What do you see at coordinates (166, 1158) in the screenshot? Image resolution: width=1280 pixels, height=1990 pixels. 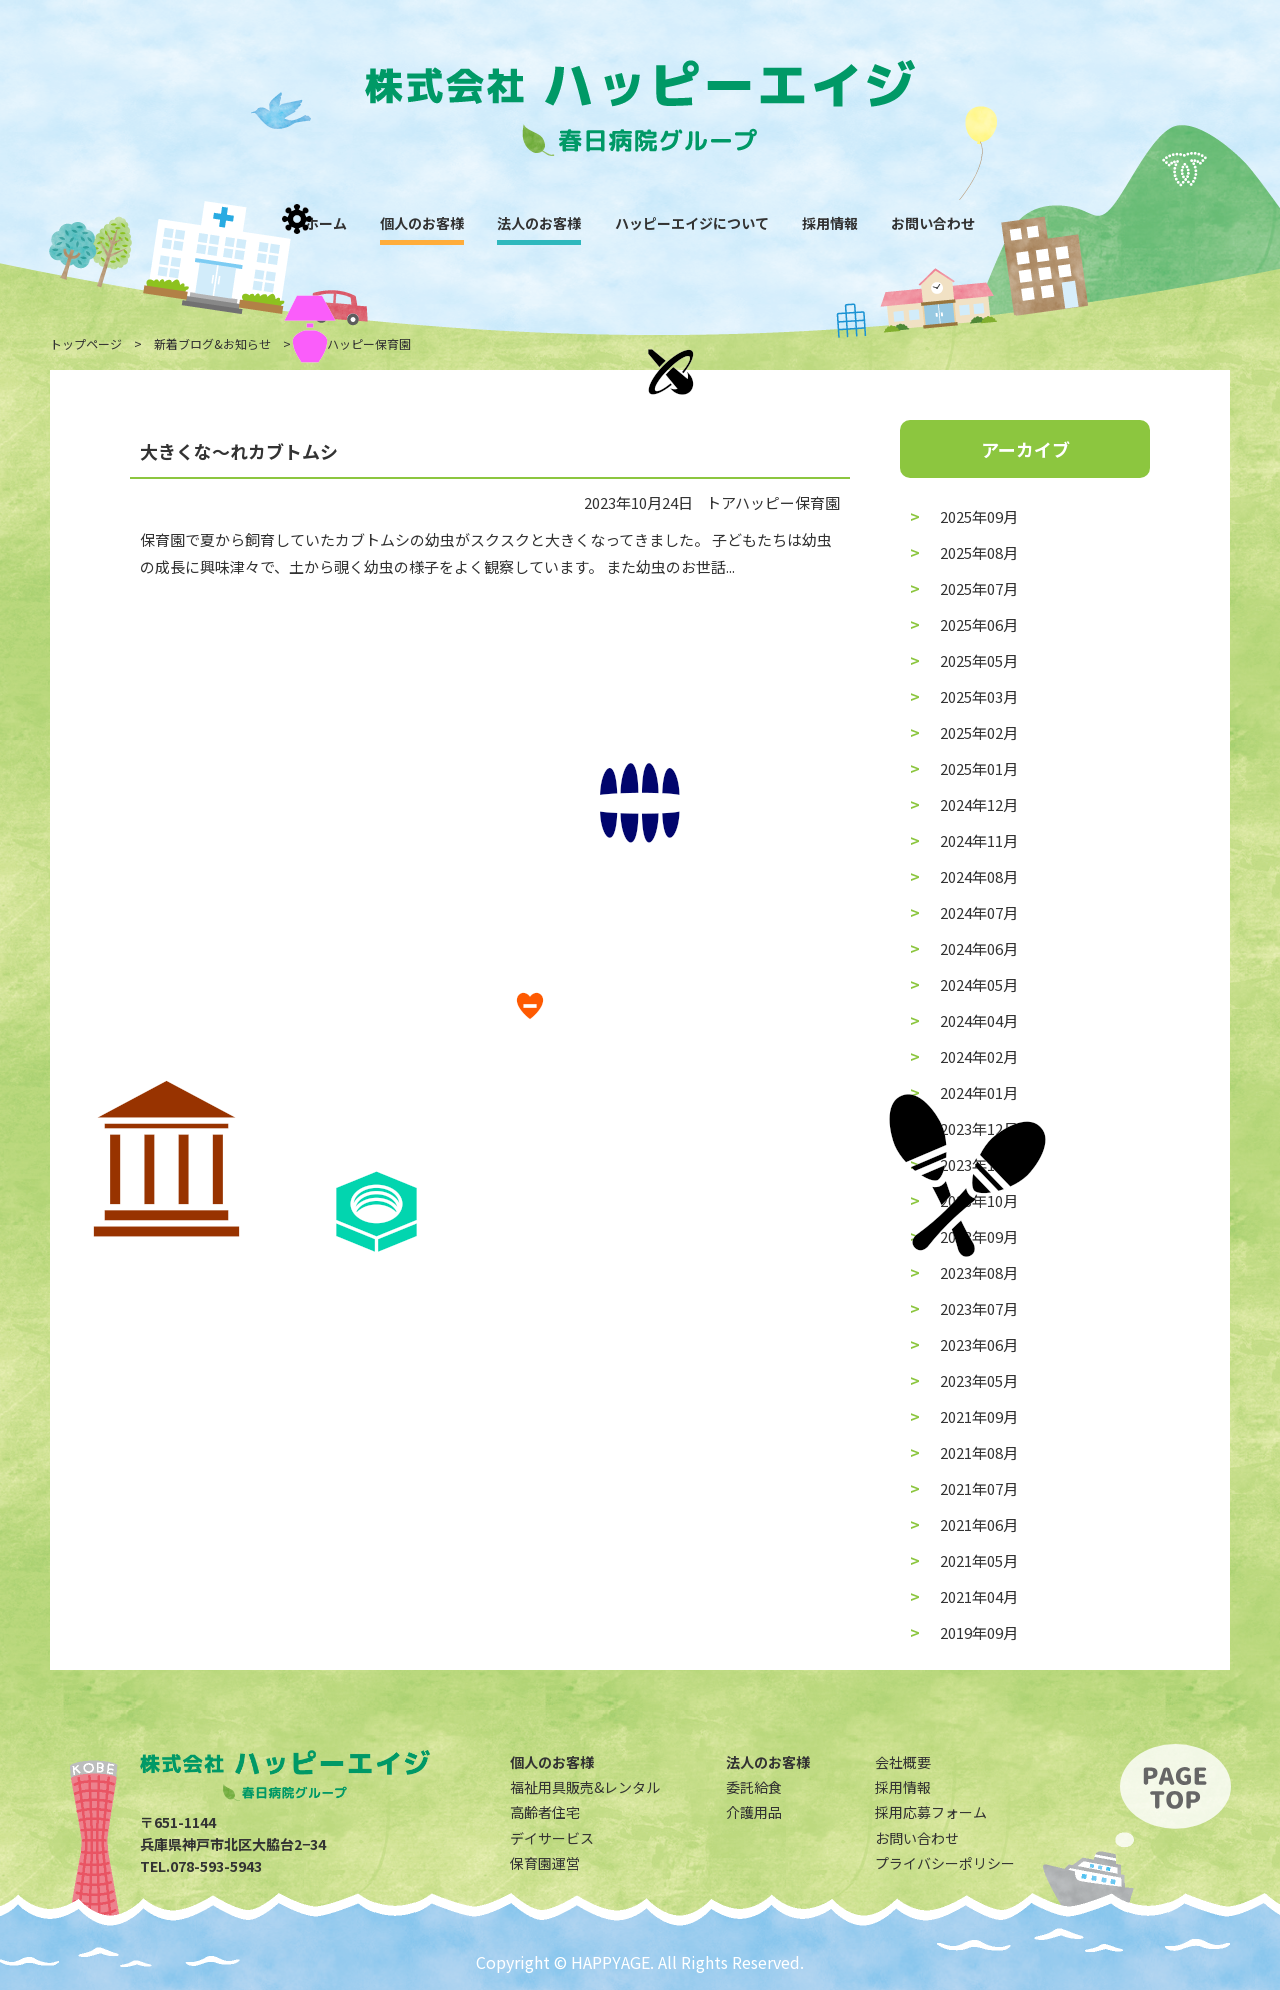 I see `access banking or financial services` at bounding box center [166, 1158].